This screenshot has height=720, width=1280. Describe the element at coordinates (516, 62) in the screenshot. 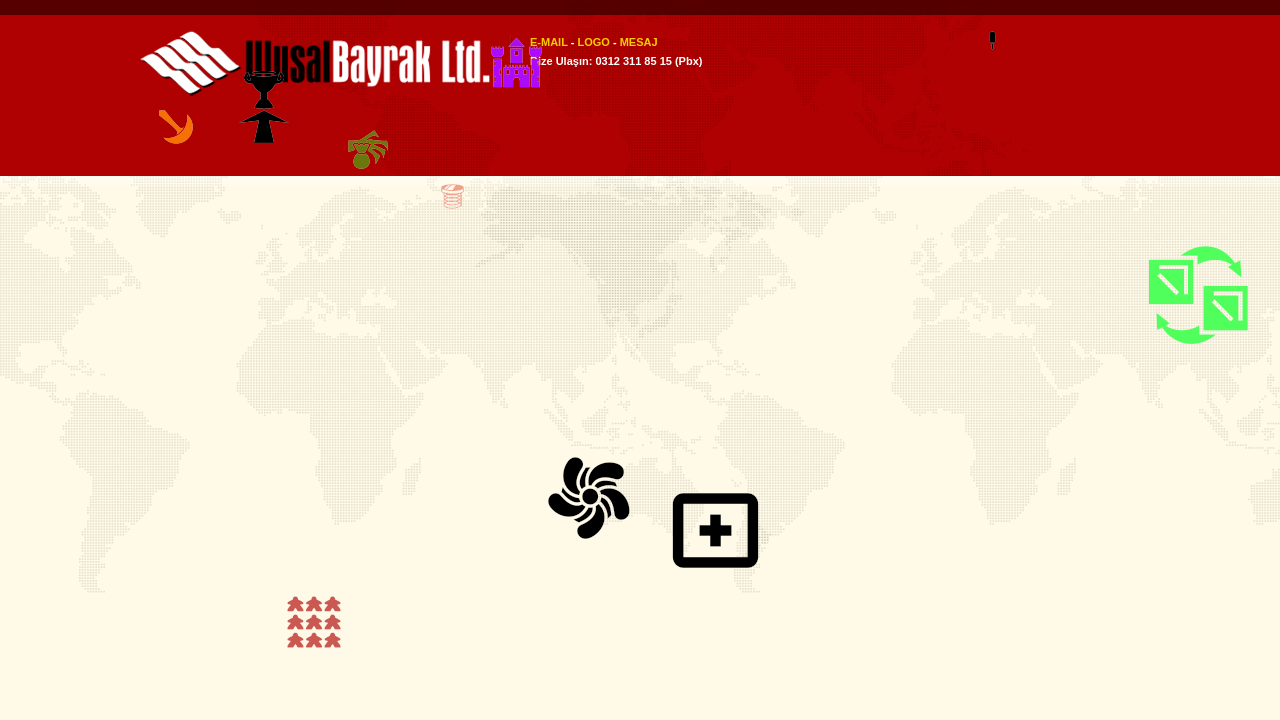

I see `access castle or fortress location in game` at that location.